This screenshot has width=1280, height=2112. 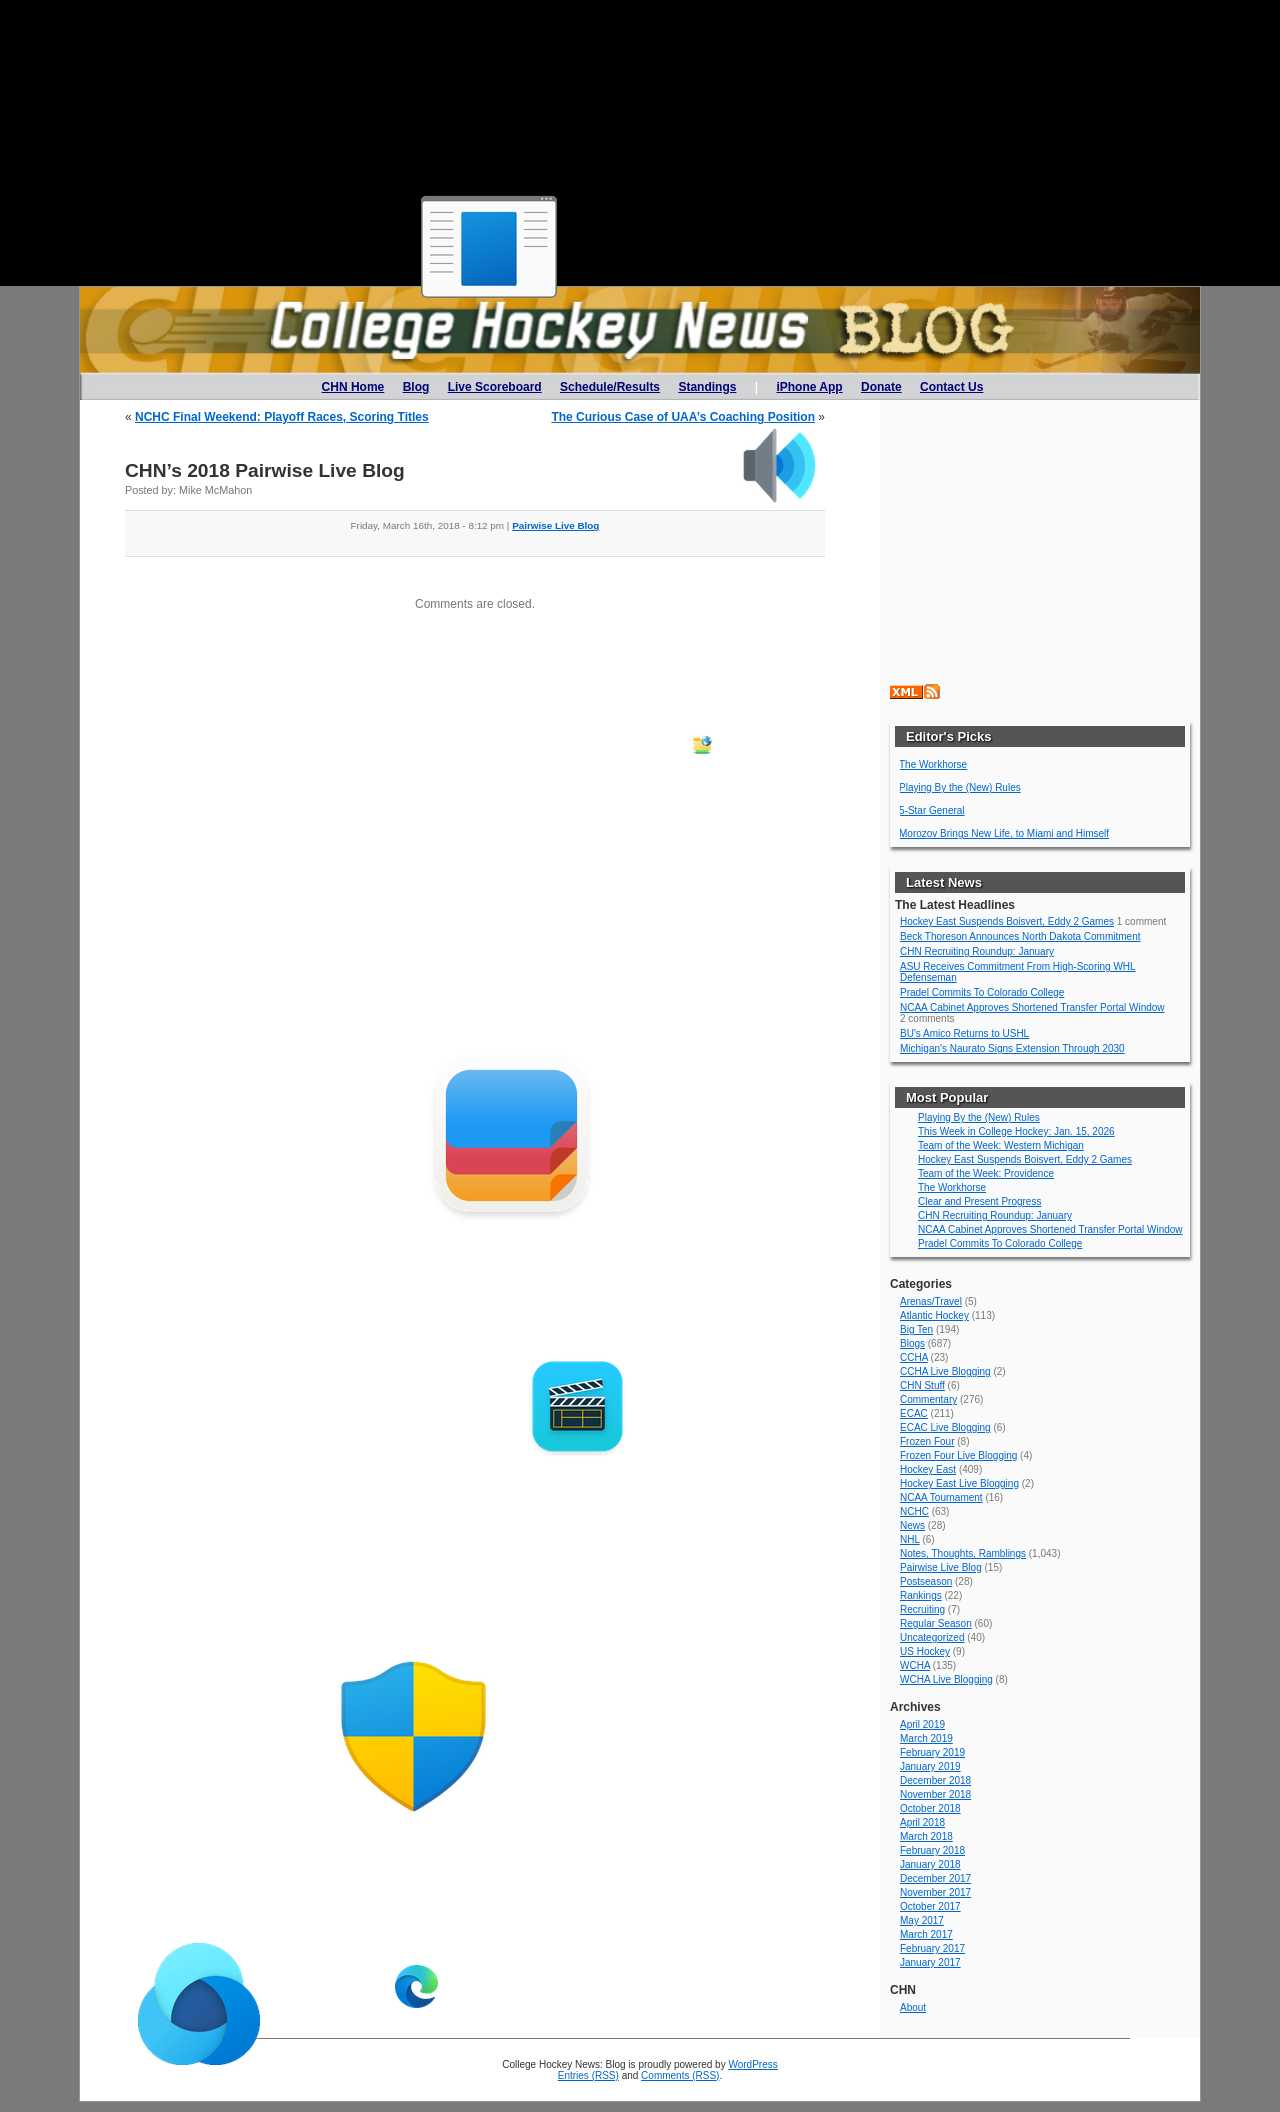 What do you see at coordinates (199, 2004) in the screenshot?
I see `open microsoft viva insights app` at bounding box center [199, 2004].